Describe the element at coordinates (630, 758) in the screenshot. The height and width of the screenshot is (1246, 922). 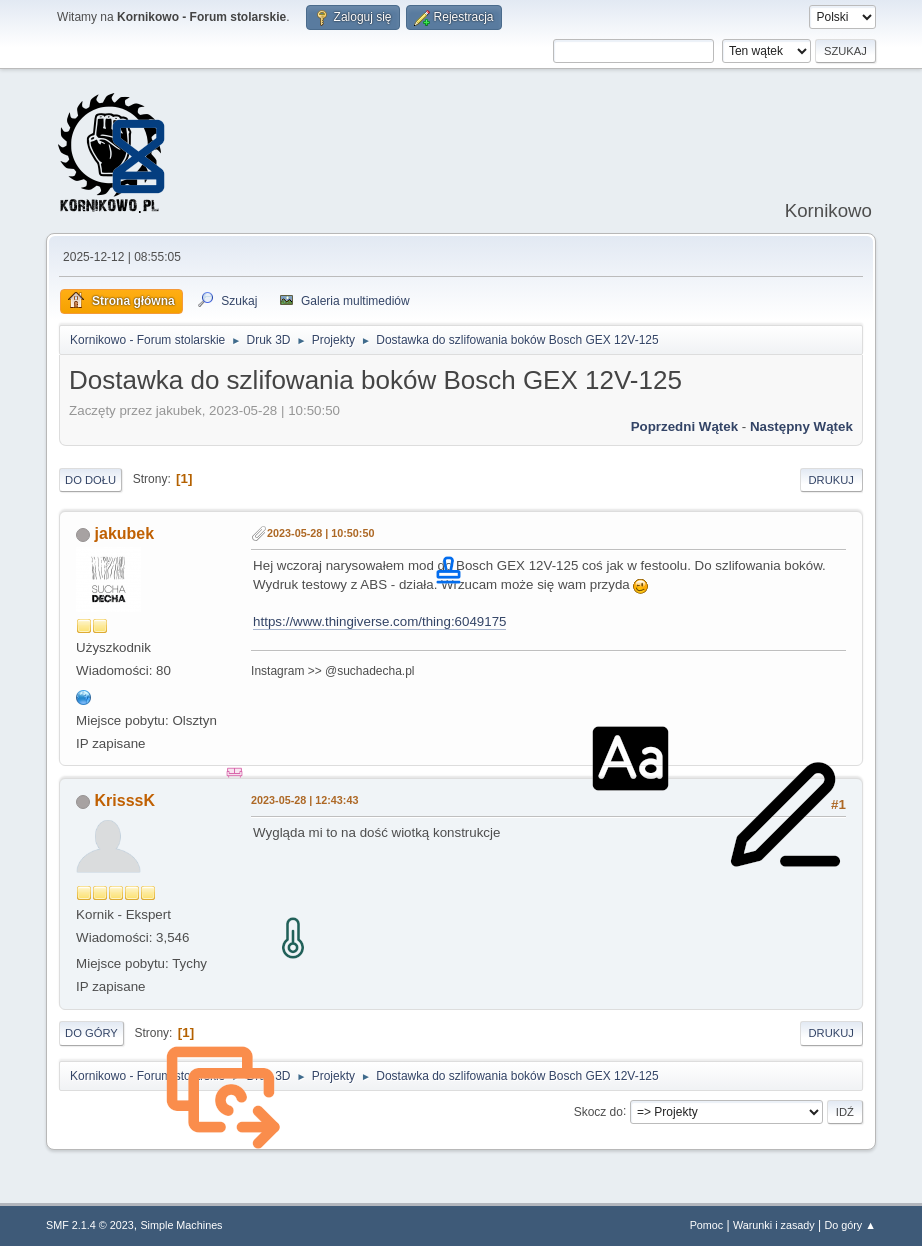
I see `change font size settings` at that location.